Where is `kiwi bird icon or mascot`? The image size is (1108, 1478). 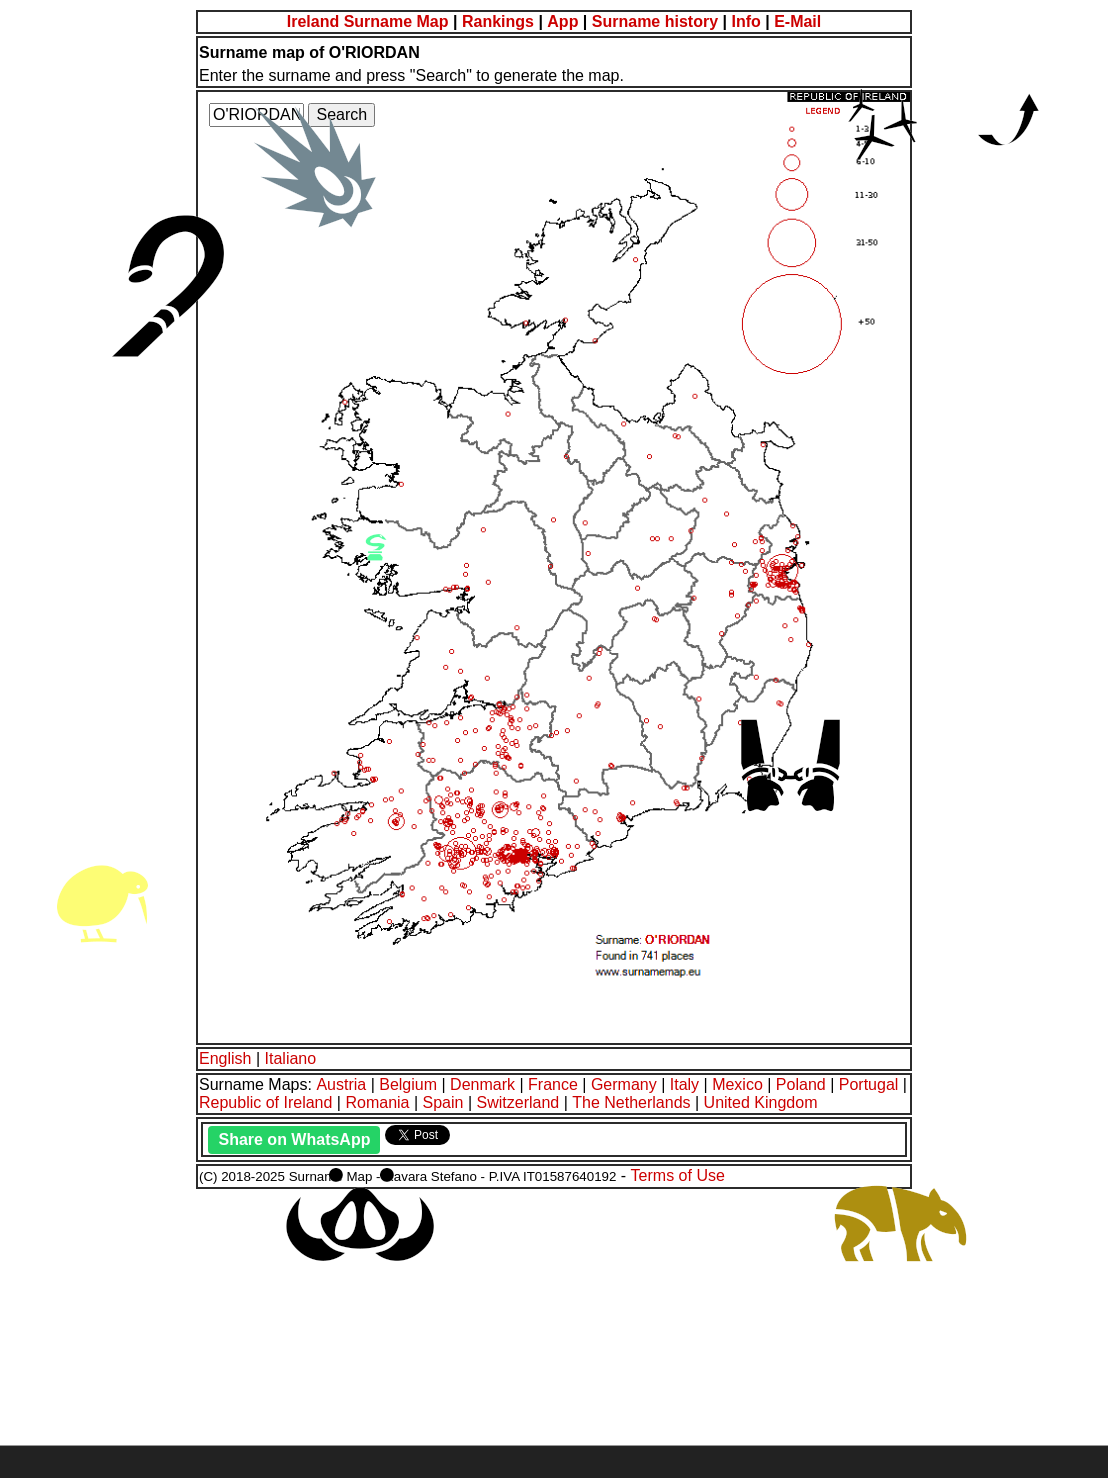 kiwi bird icon or mascot is located at coordinates (102, 900).